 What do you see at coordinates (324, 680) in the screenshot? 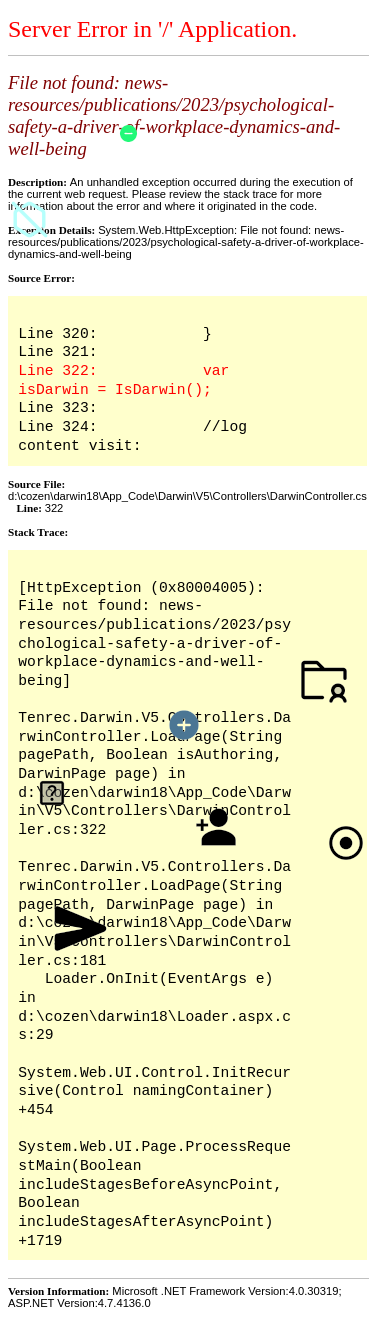
I see `access user-specific files` at bounding box center [324, 680].